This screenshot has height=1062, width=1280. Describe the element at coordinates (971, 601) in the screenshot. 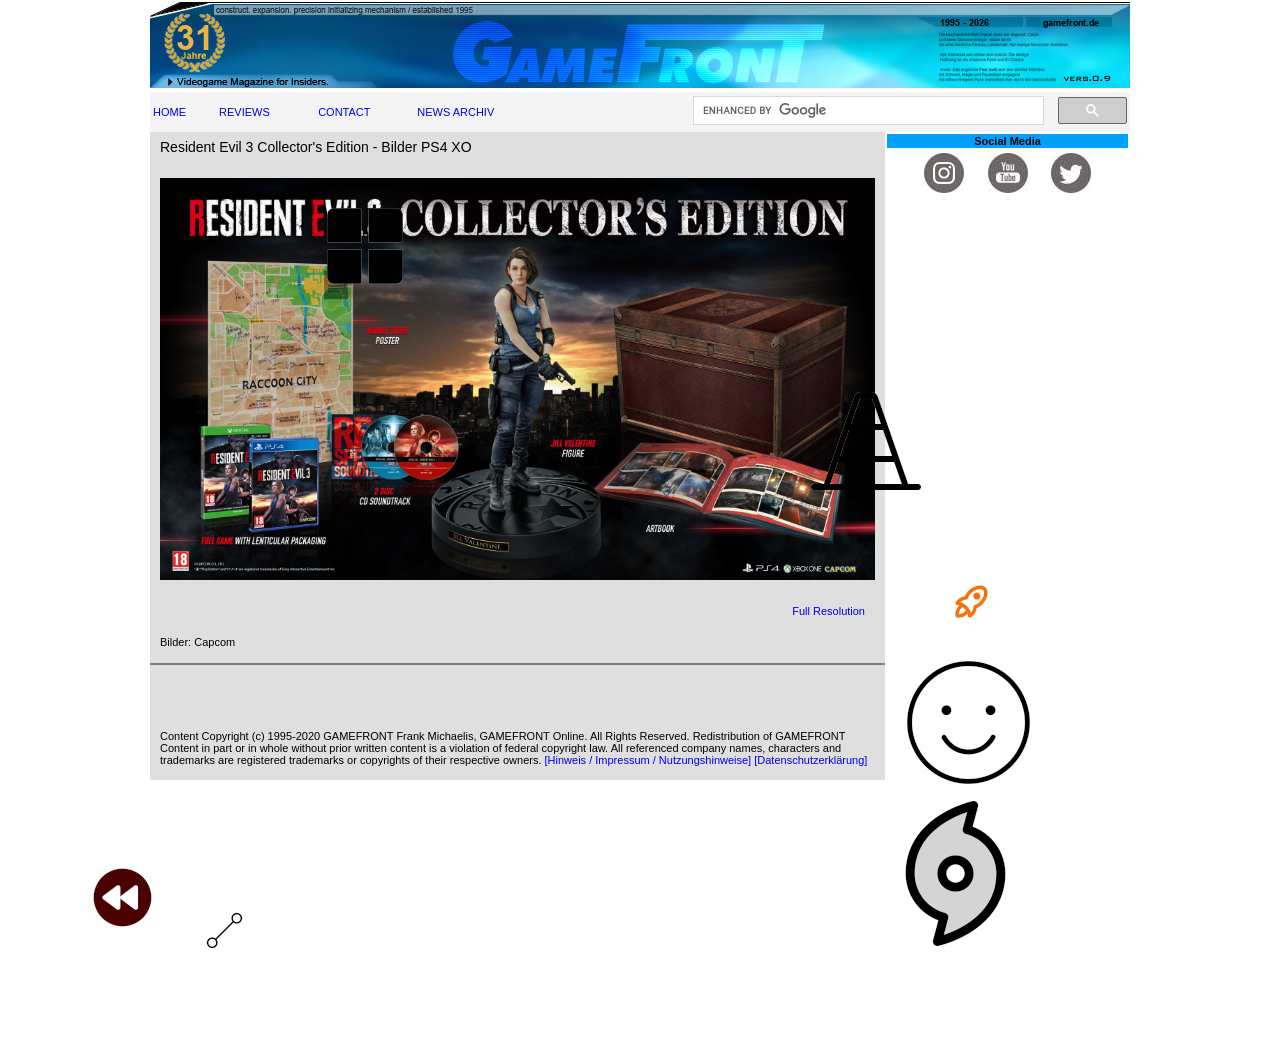

I see `launch or deploy an application` at that location.